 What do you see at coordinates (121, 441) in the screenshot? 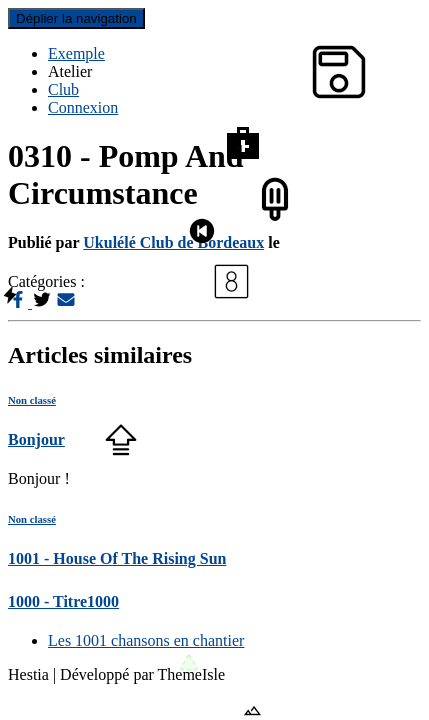
I see `upload file or content` at bounding box center [121, 441].